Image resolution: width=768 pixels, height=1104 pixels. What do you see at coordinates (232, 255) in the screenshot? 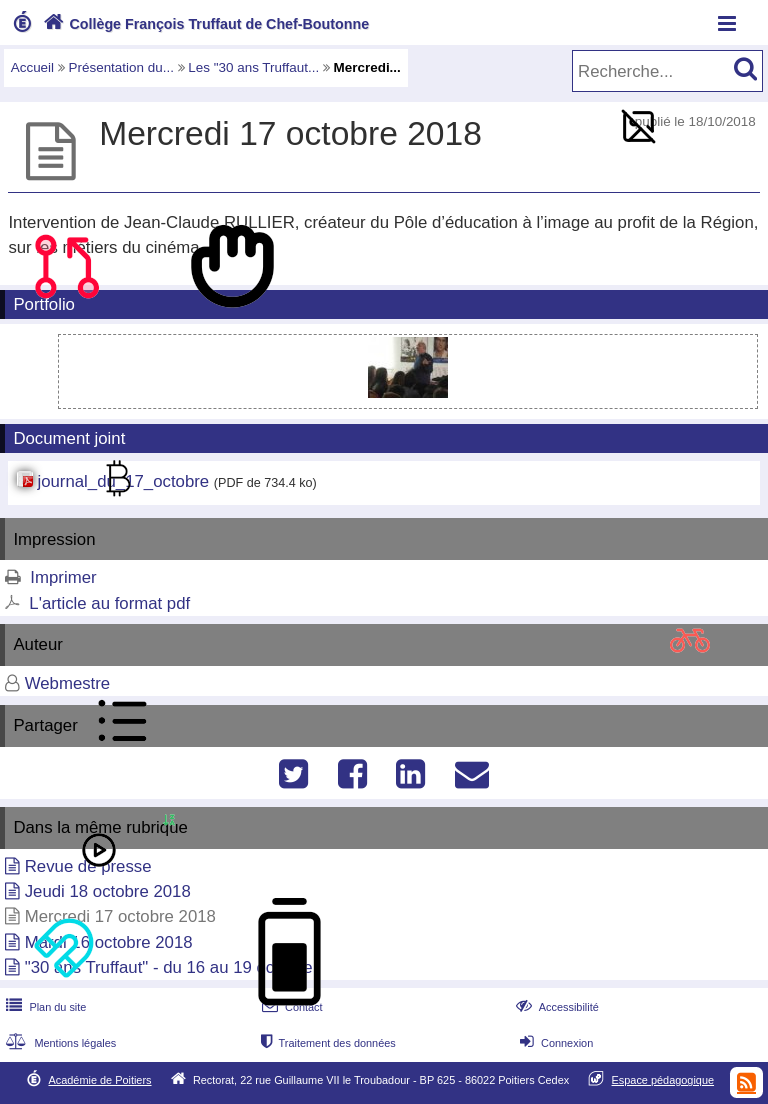
I see `drag to reorder items` at bounding box center [232, 255].